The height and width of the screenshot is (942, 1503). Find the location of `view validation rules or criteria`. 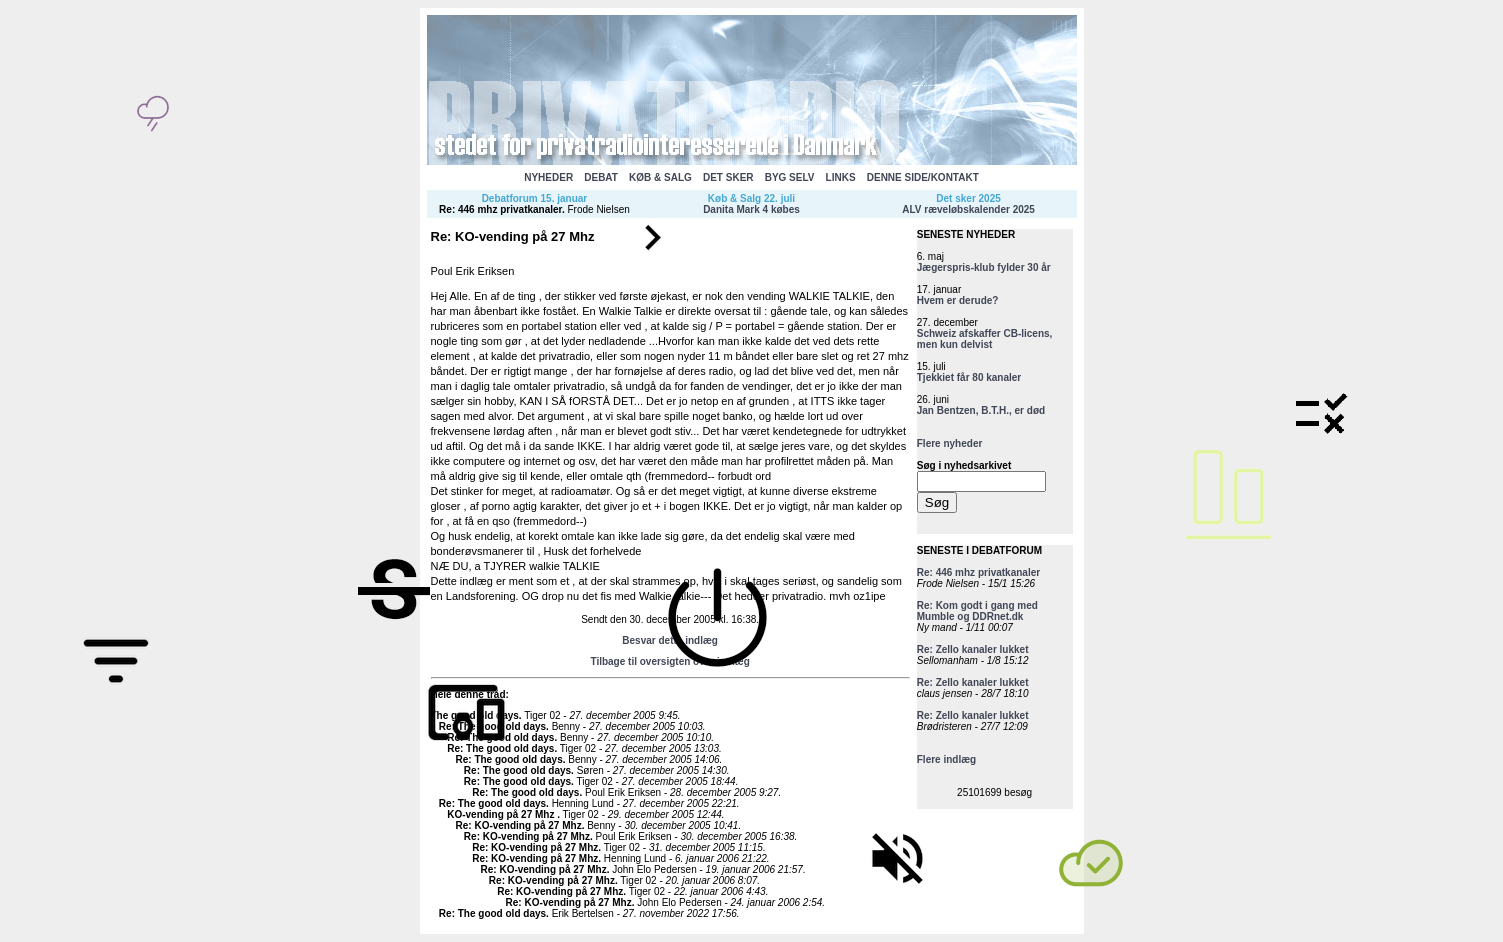

view validation rules or criteria is located at coordinates (1321, 413).